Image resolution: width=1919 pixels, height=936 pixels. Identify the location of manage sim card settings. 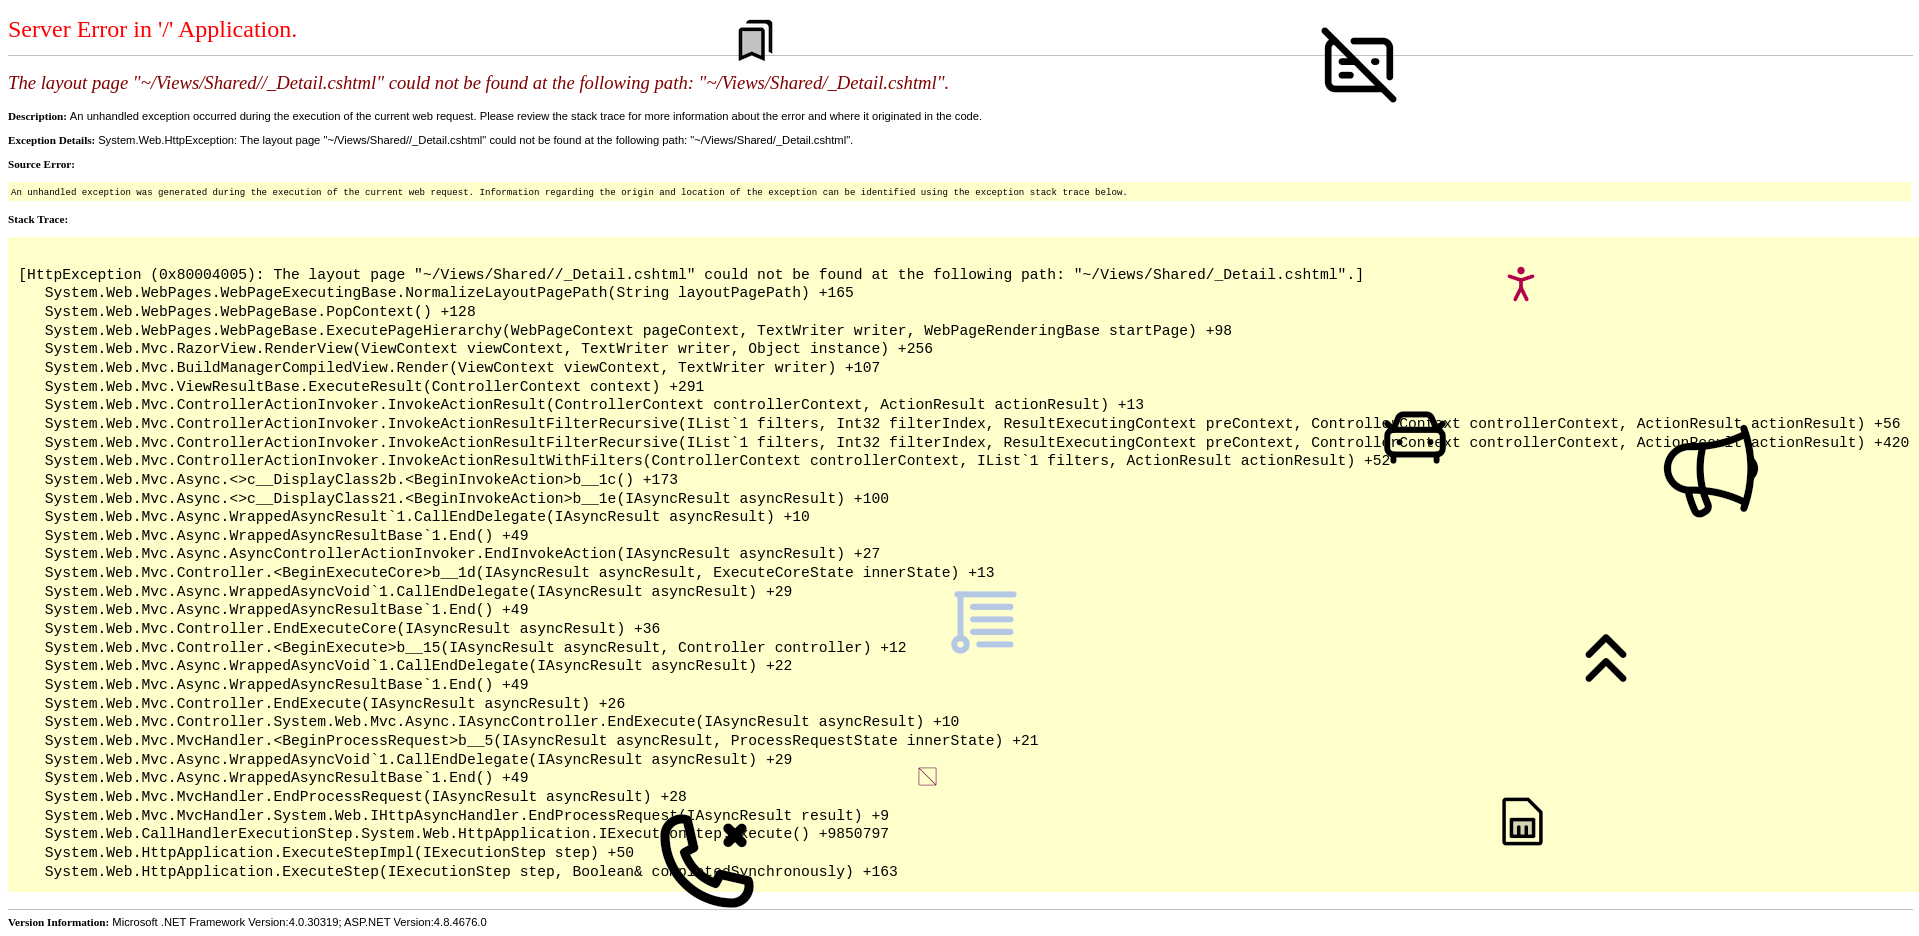
(1522, 821).